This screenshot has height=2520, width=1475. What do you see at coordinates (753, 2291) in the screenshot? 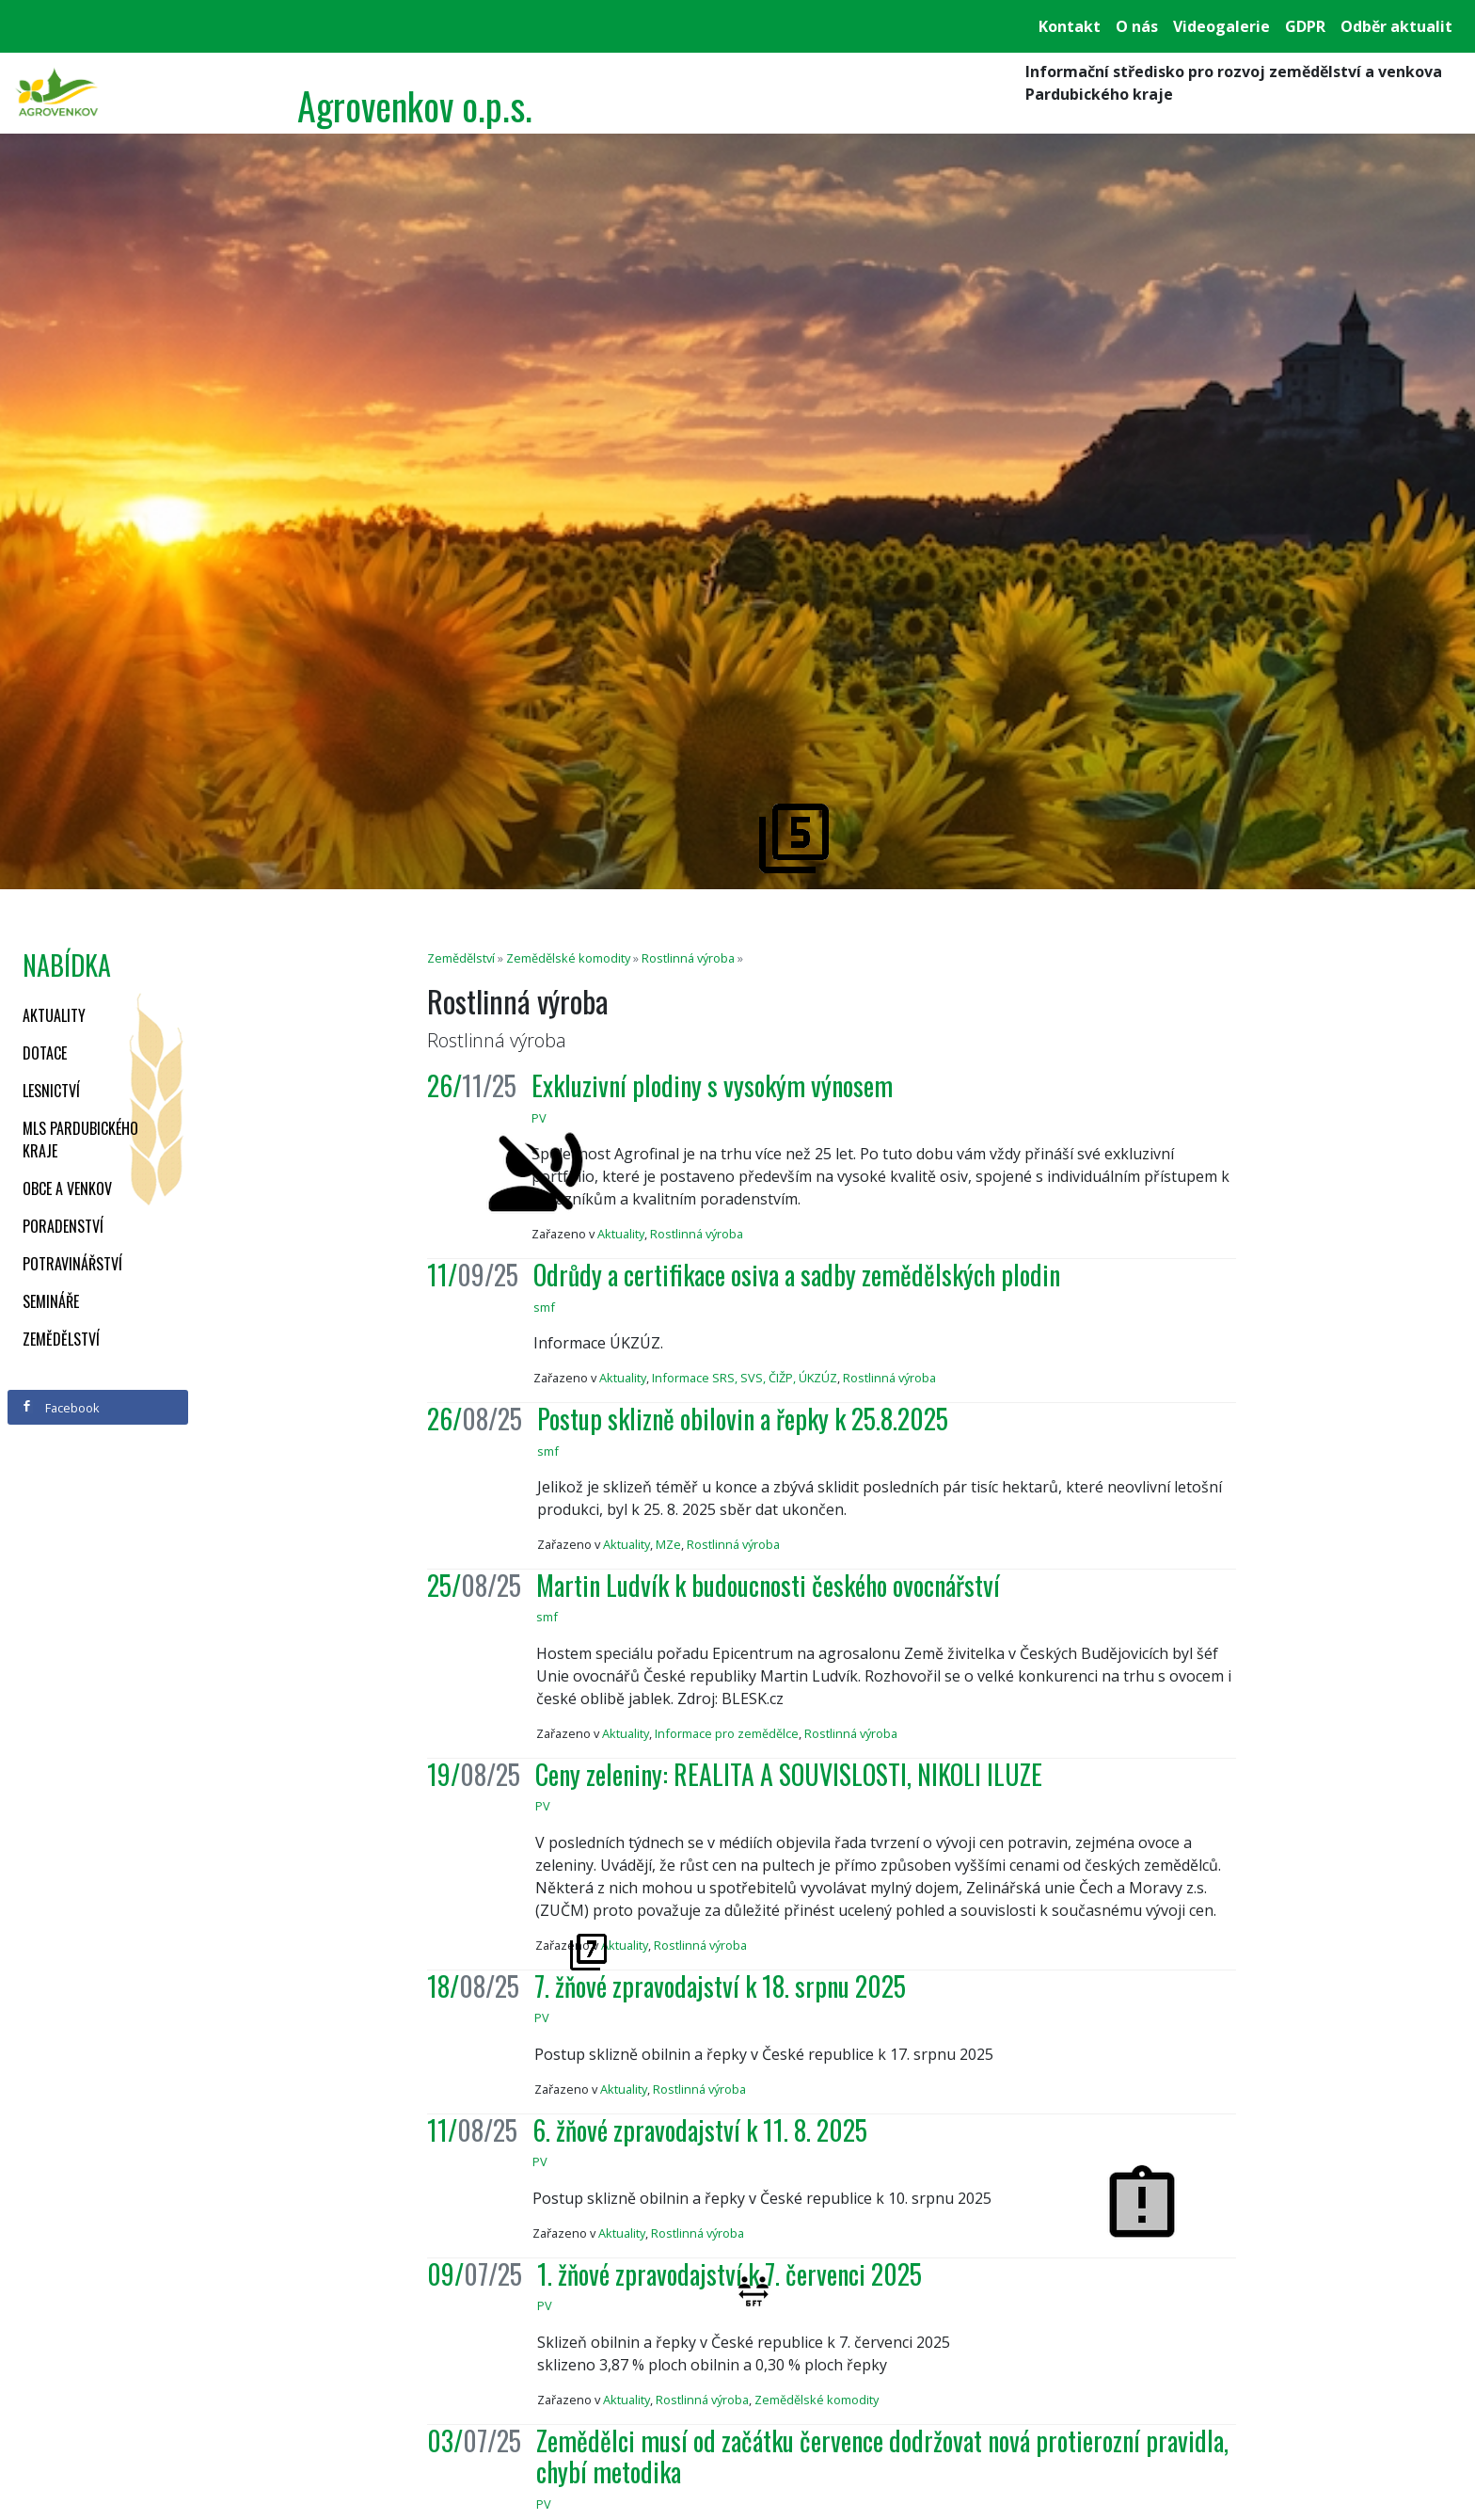
I see `indicates social distancing requirement of 6 feet` at bounding box center [753, 2291].